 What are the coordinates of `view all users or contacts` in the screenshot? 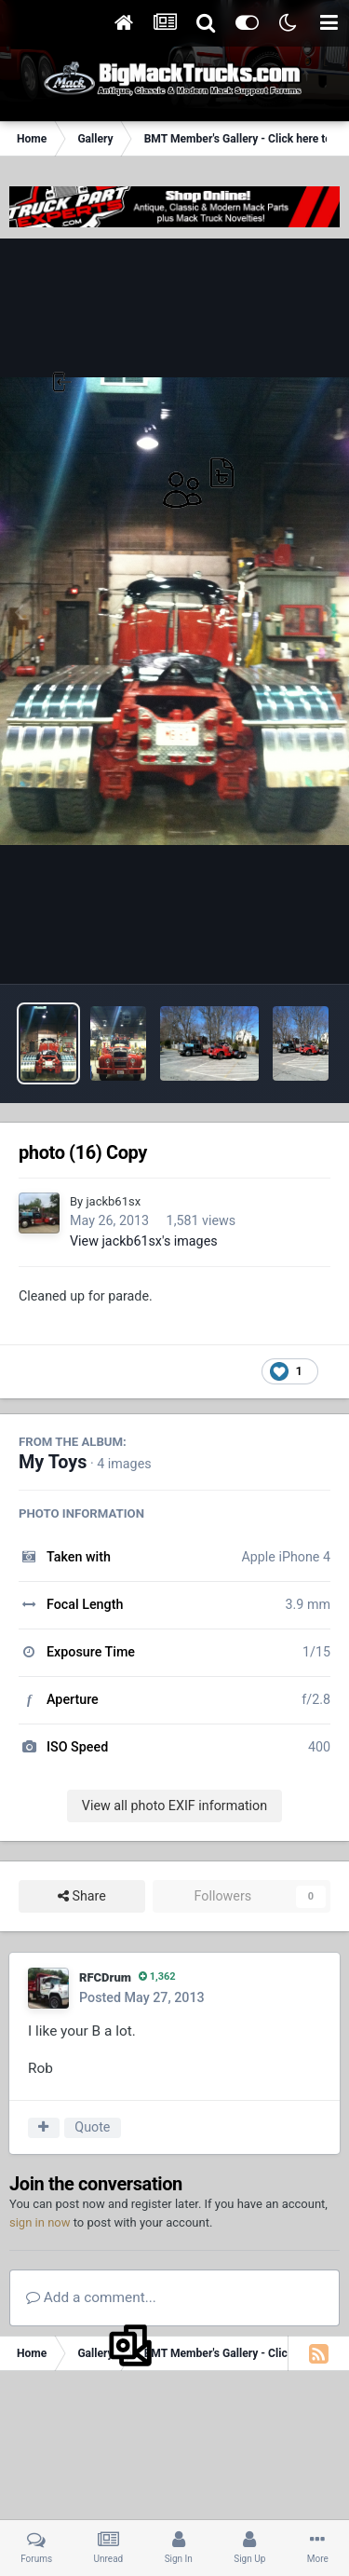 It's located at (182, 490).